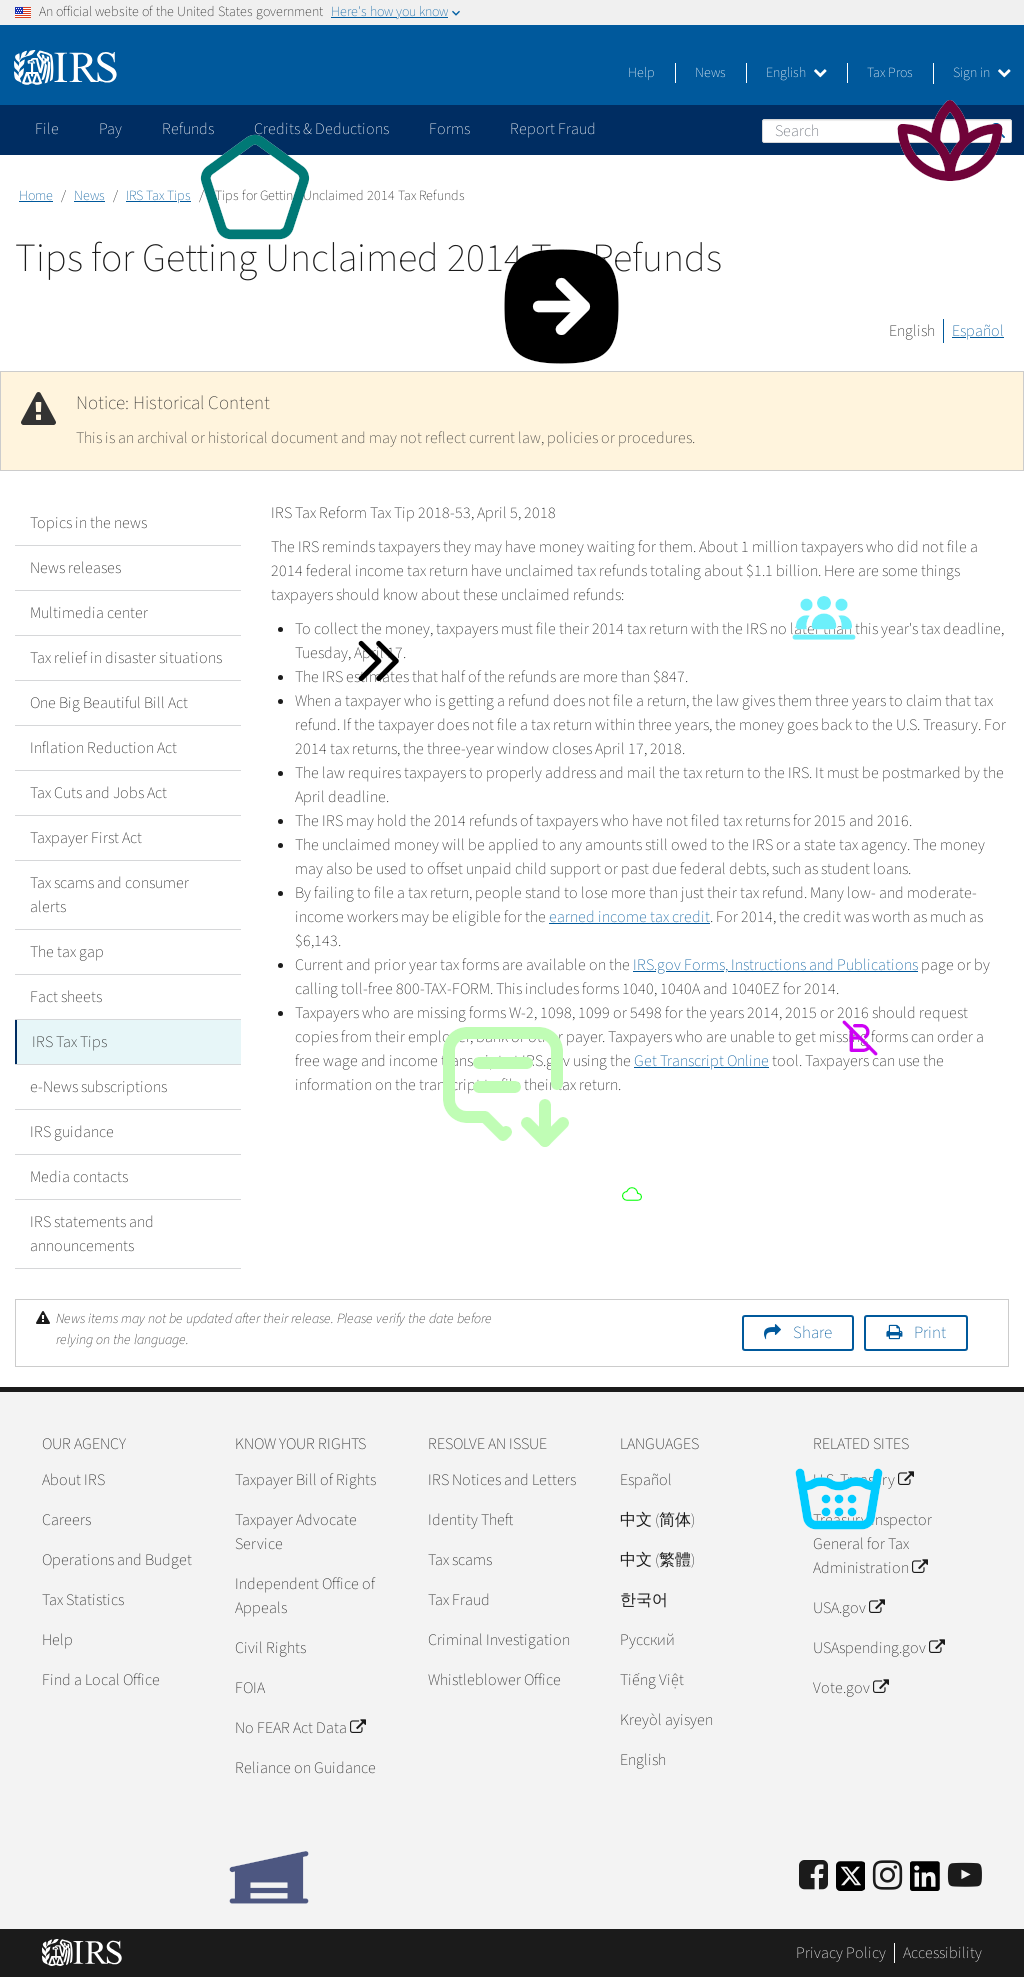 The image size is (1024, 1977). I want to click on access plant care or gardening features, so click(950, 143).